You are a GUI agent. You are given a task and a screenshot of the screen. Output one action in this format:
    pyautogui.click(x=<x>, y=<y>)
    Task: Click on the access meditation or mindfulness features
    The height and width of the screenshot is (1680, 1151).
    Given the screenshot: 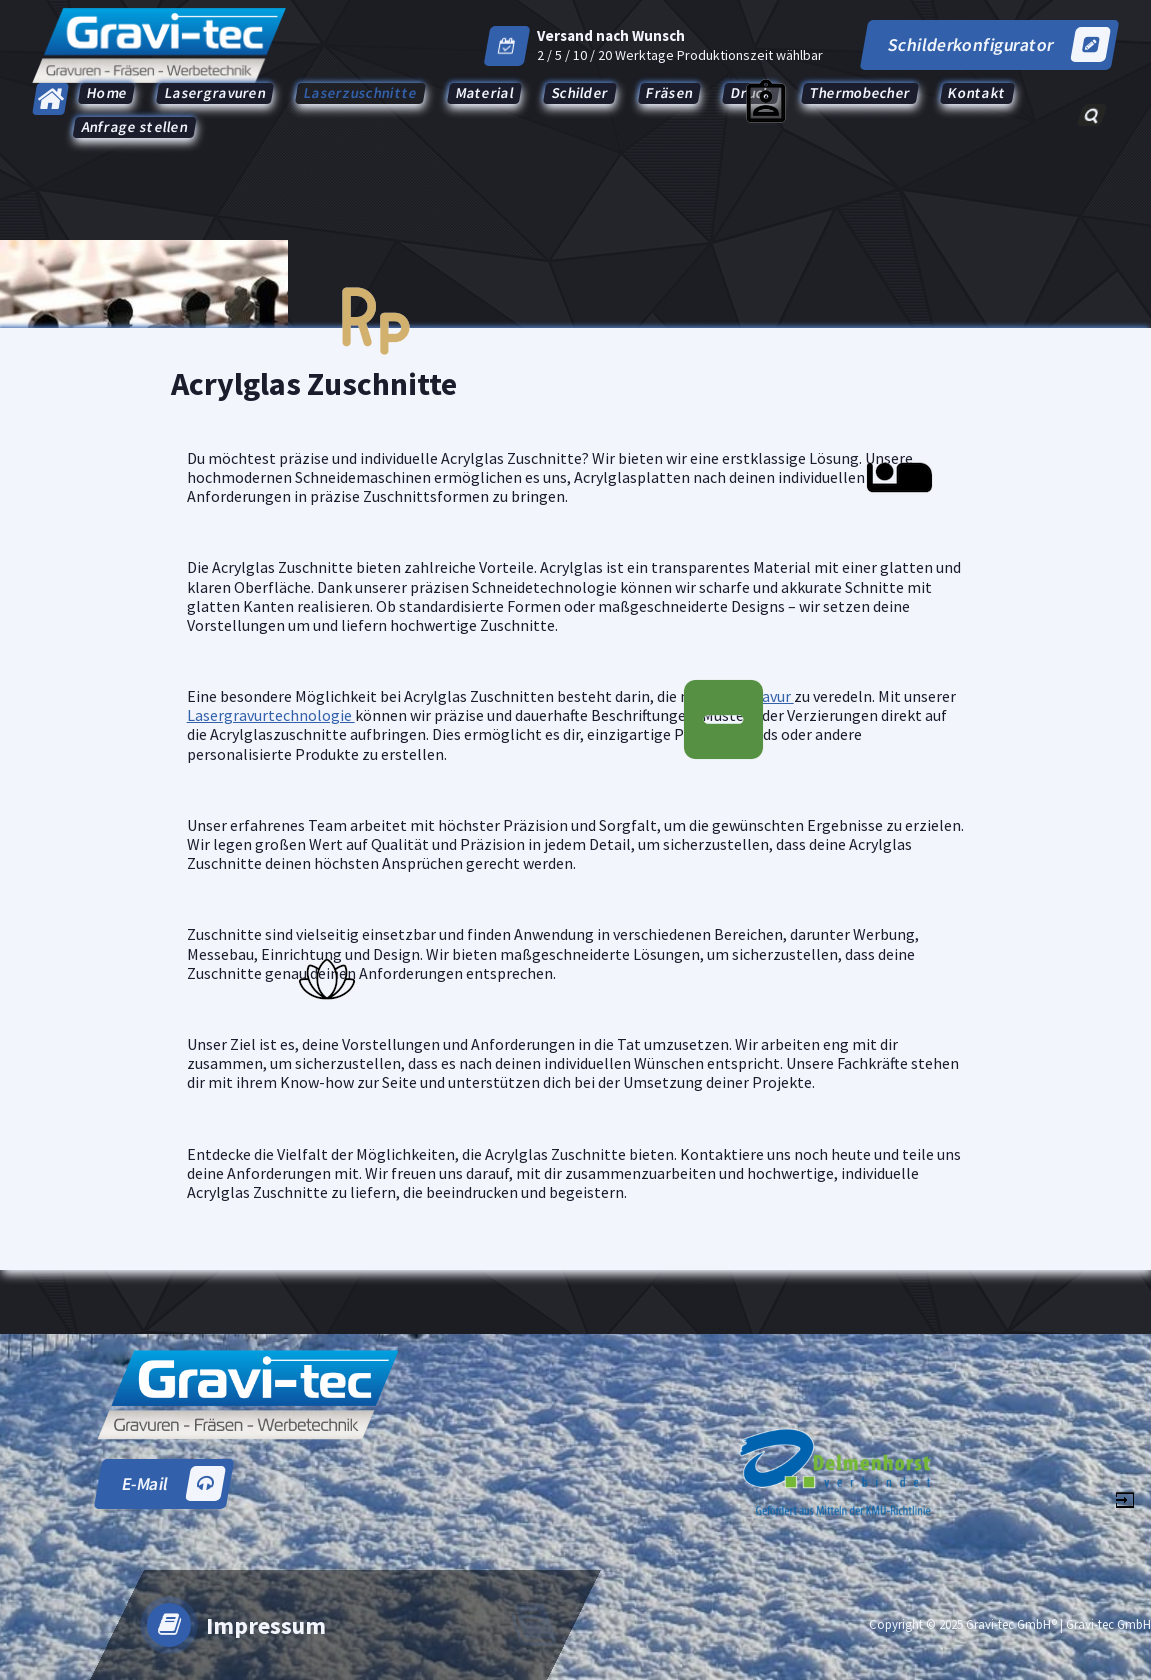 What is the action you would take?
    pyautogui.click(x=327, y=981)
    